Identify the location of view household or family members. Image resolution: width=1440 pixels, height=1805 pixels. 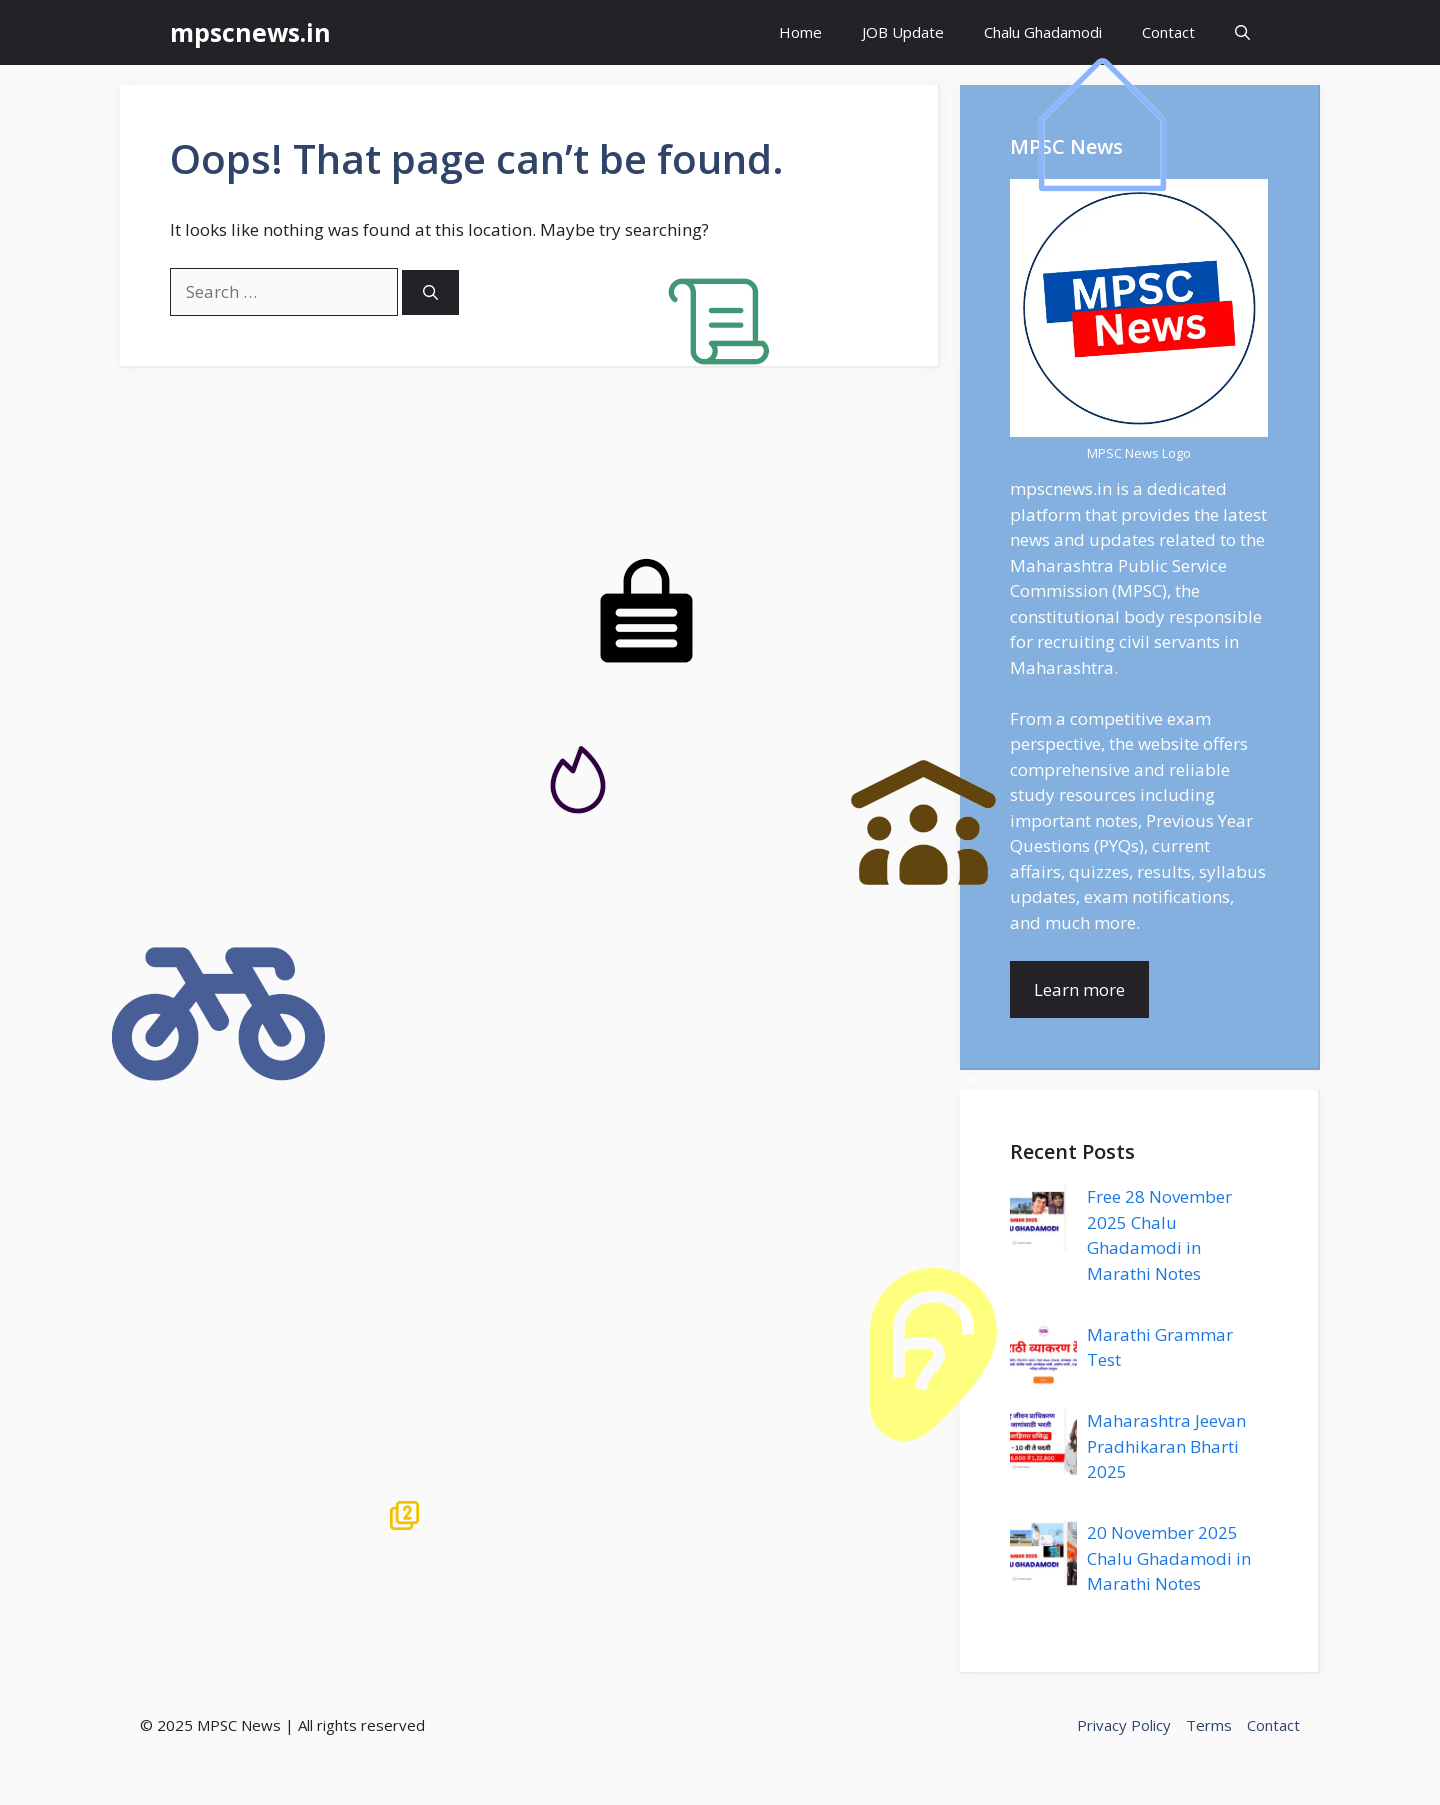
(923, 828).